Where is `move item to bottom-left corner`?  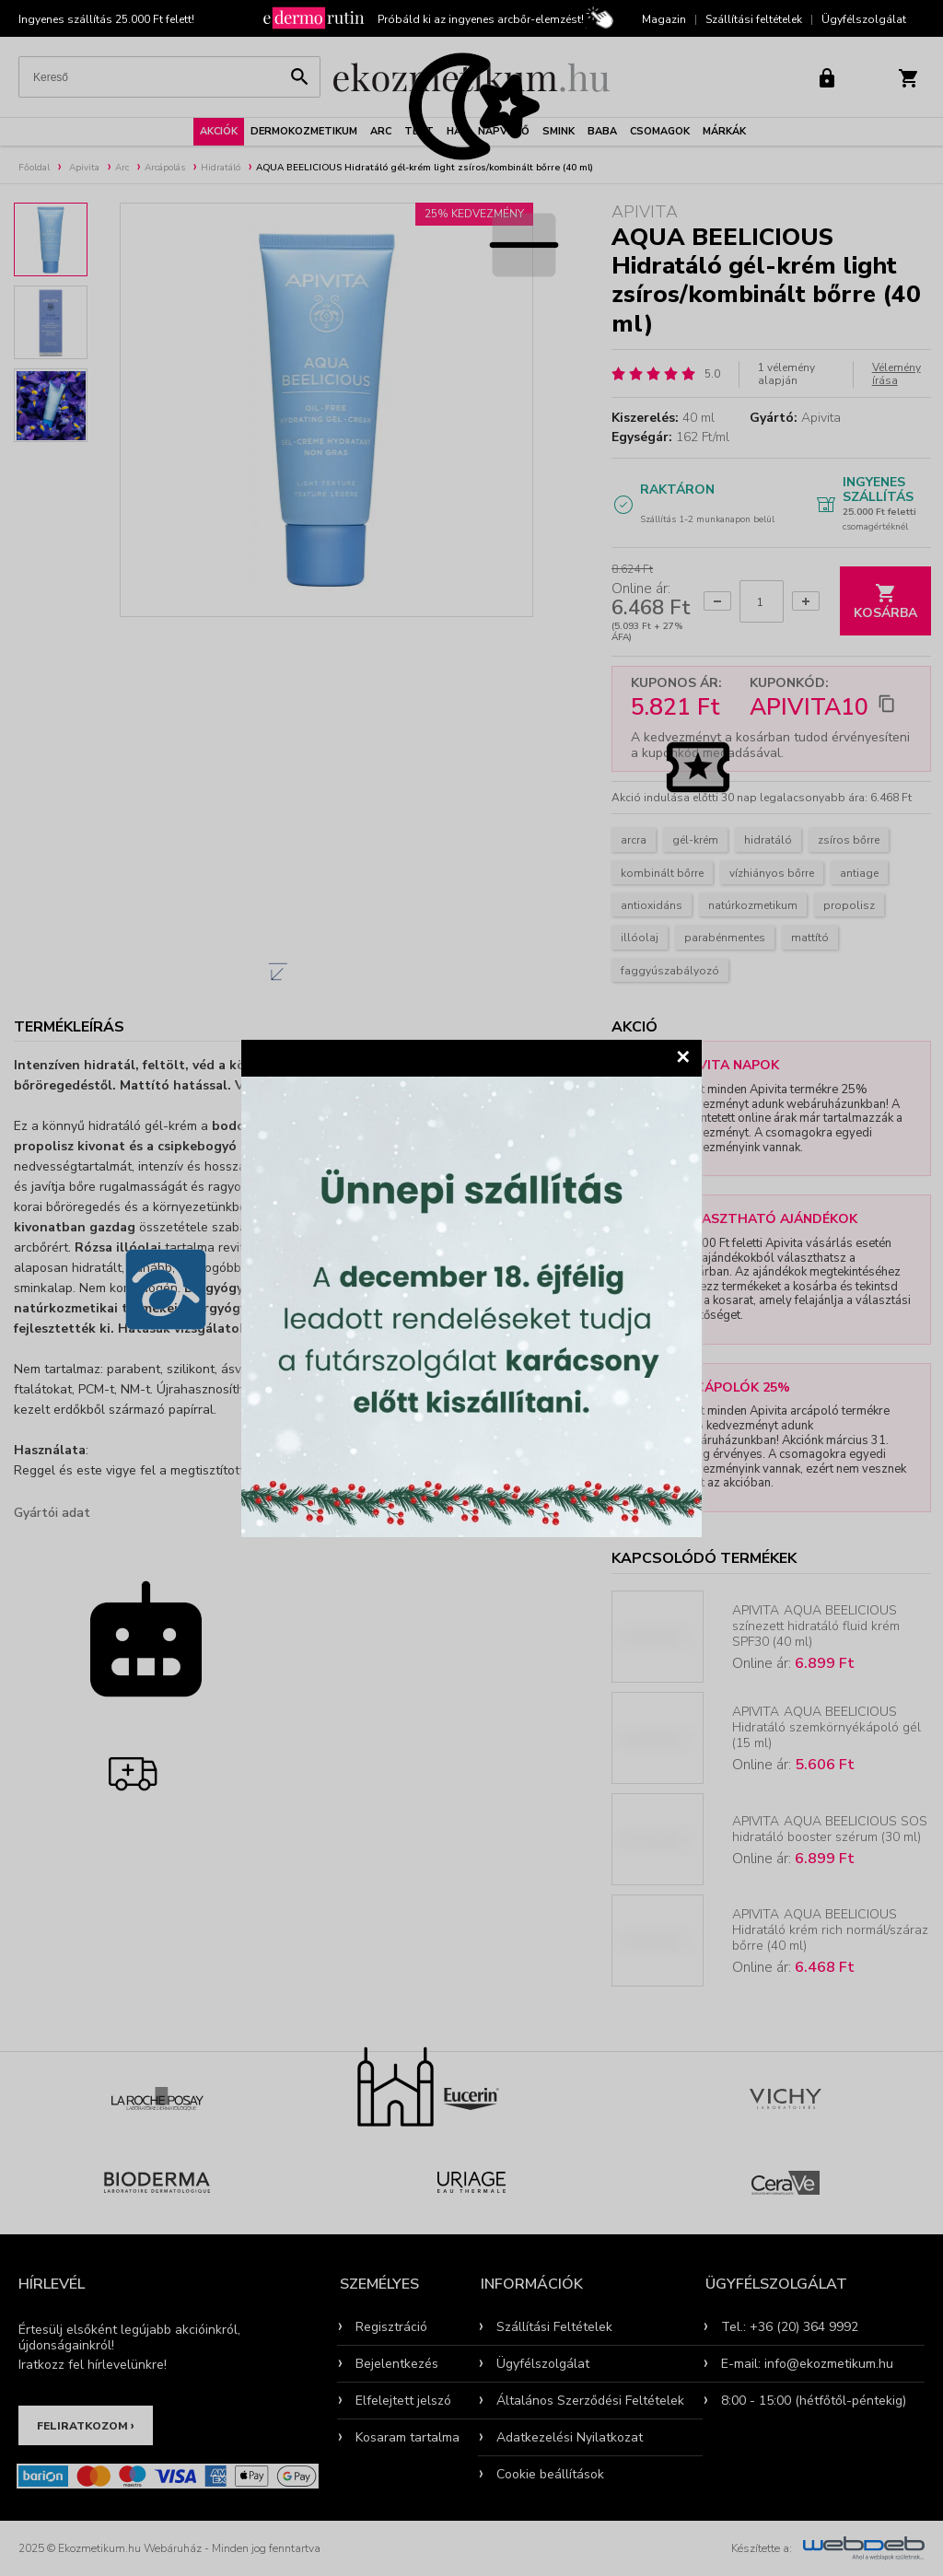
move item to bottom-left corner is located at coordinates (277, 972).